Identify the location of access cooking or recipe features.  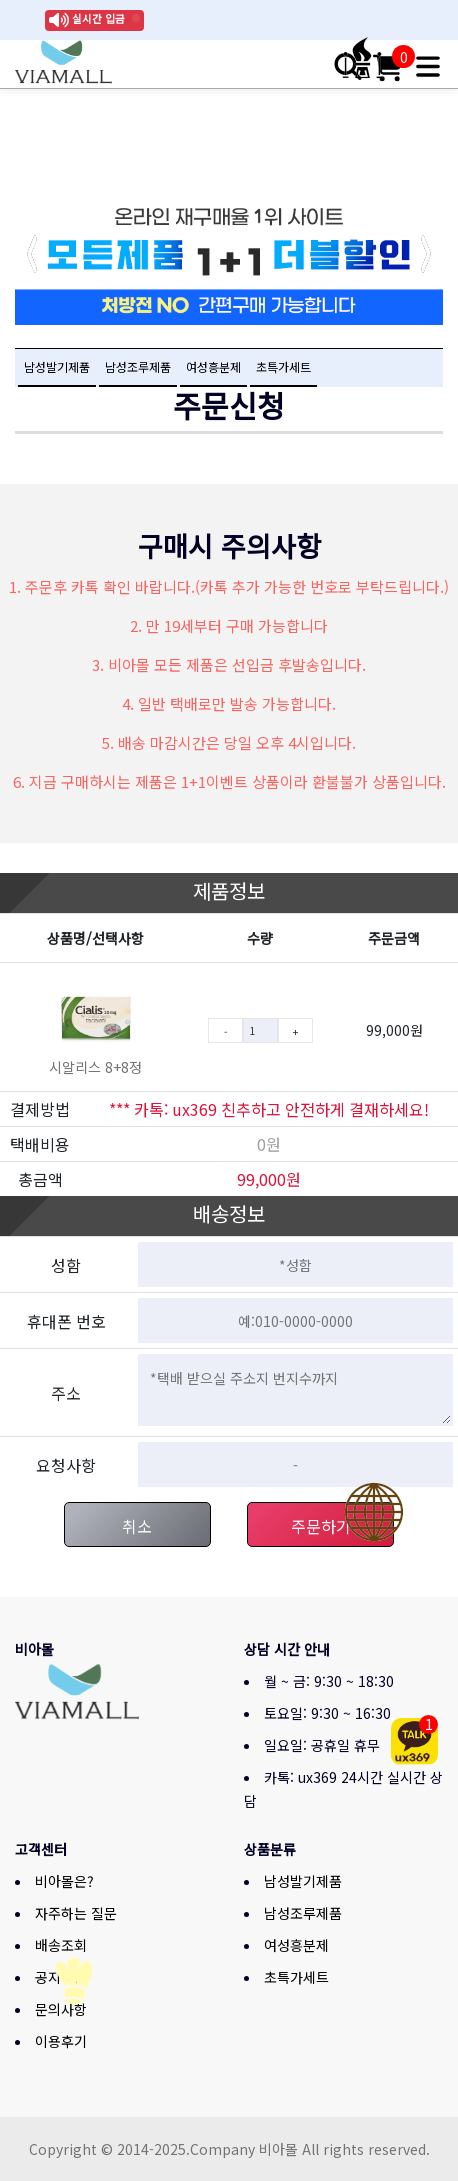
(74, 1981).